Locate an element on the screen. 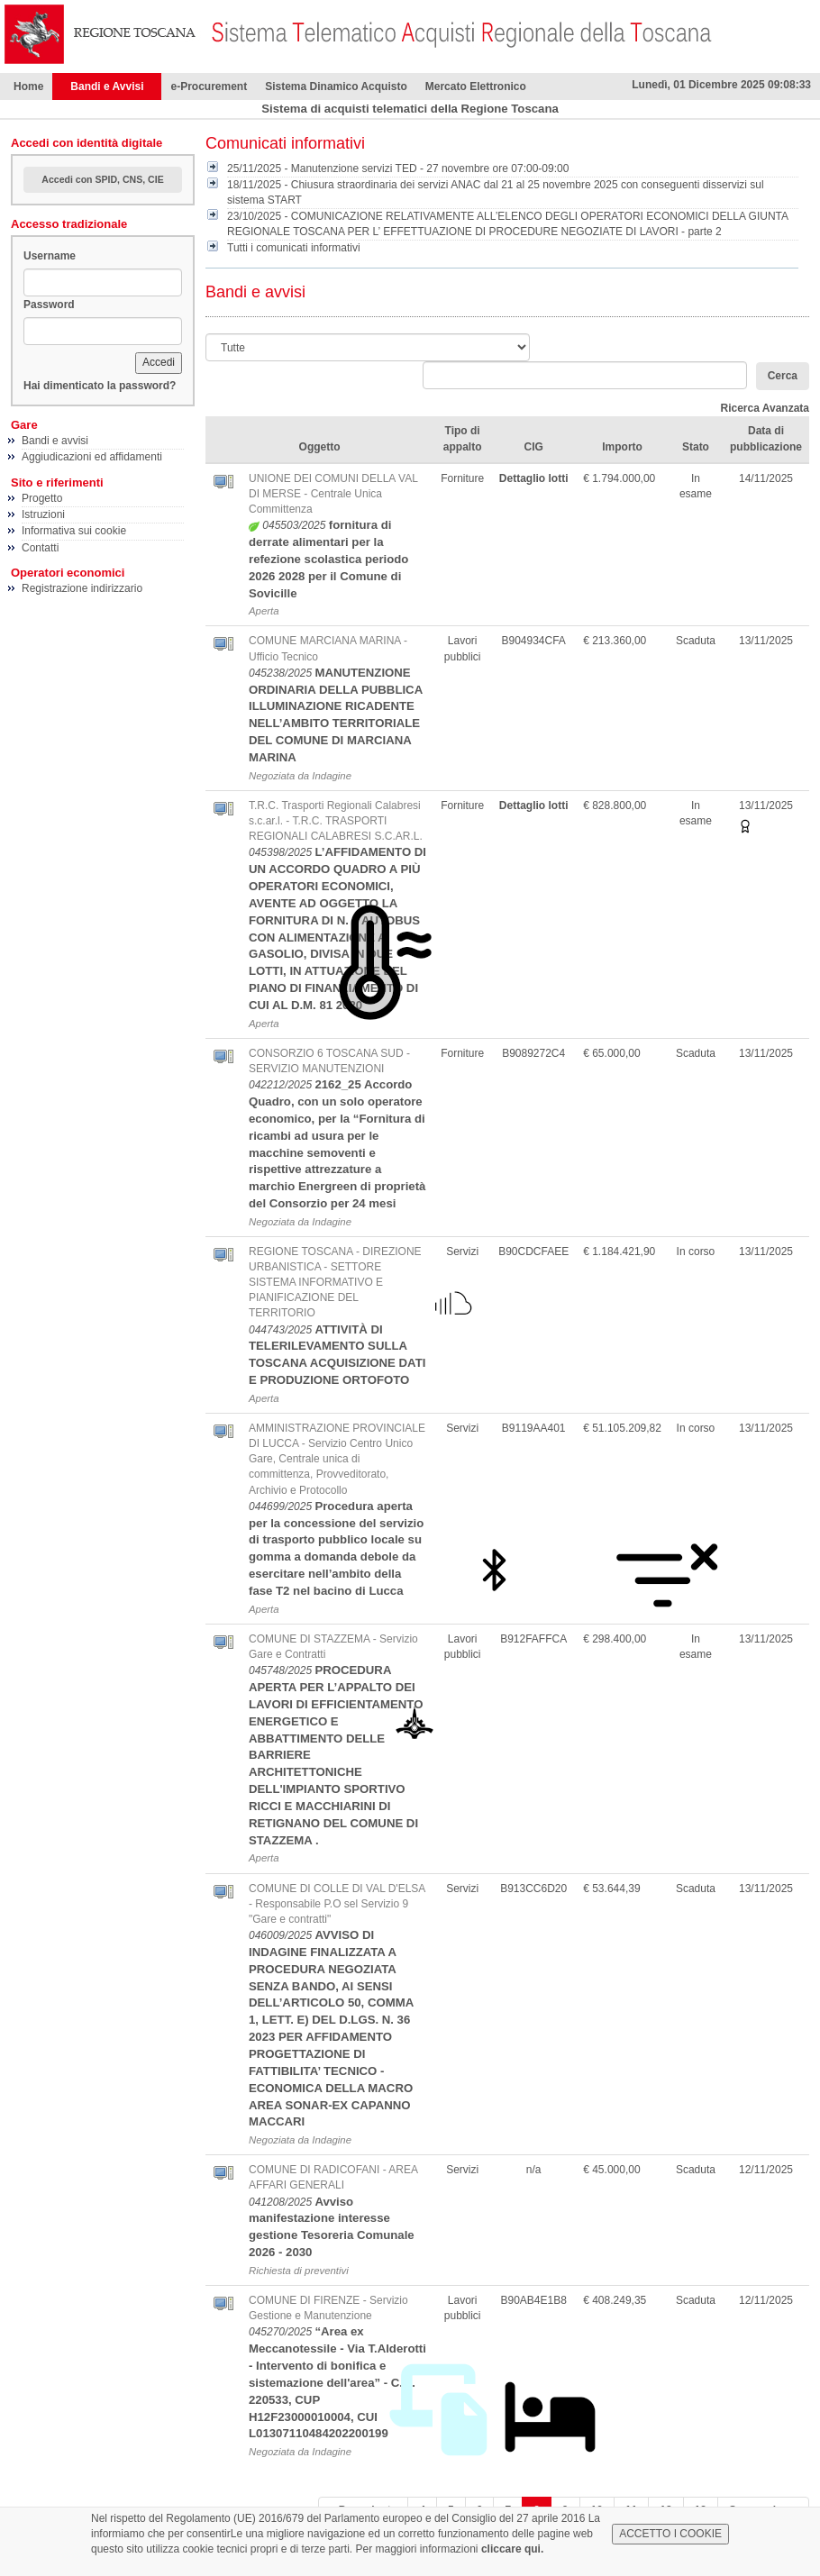 This screenshot has height=2576, width=820. find nearby hotels or accommodations is located at coordinates (550, 2417).